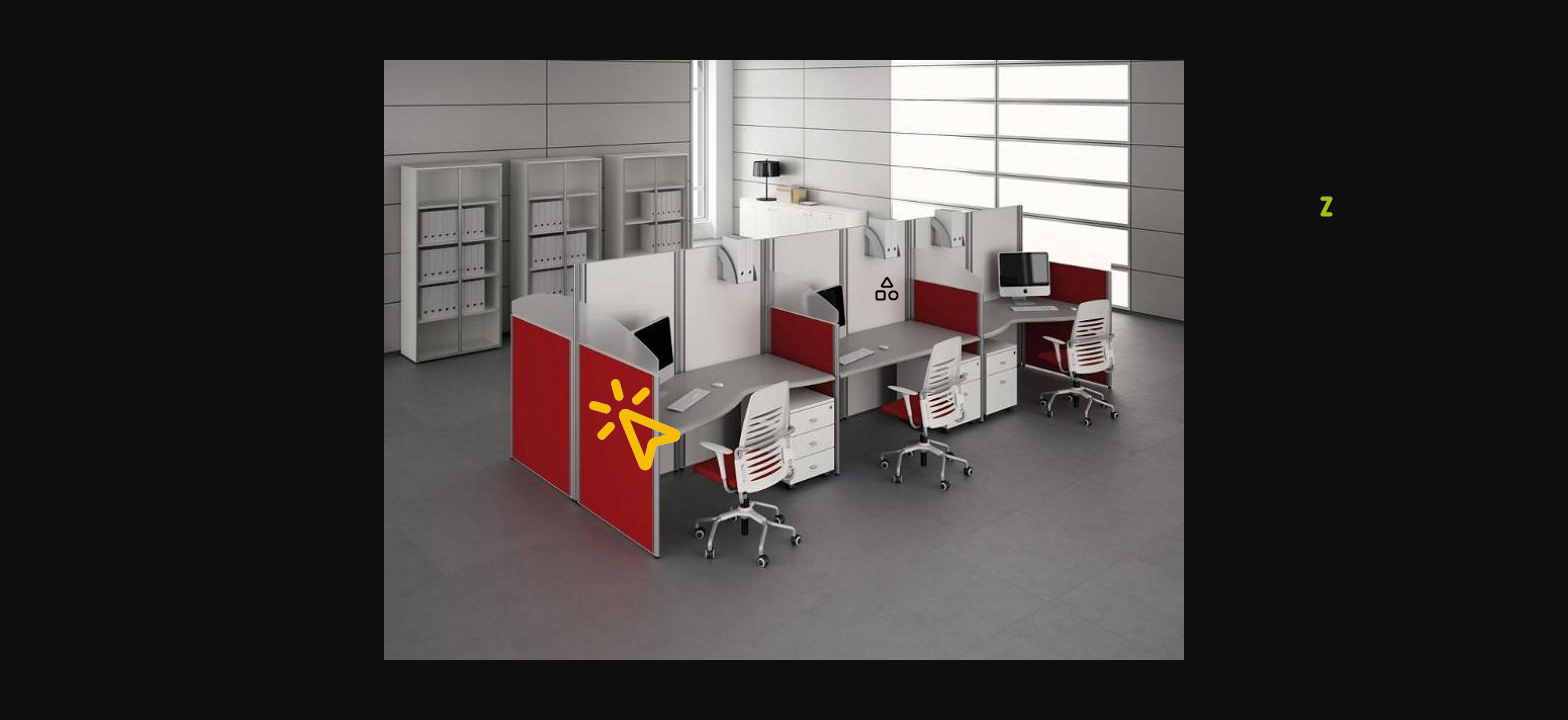 The width and height of the screenshot is (1568, 720). Describe the element at coordinates (1326, 206) in the screenshot. I see `indicates z-index or layer ordering option` at that location.